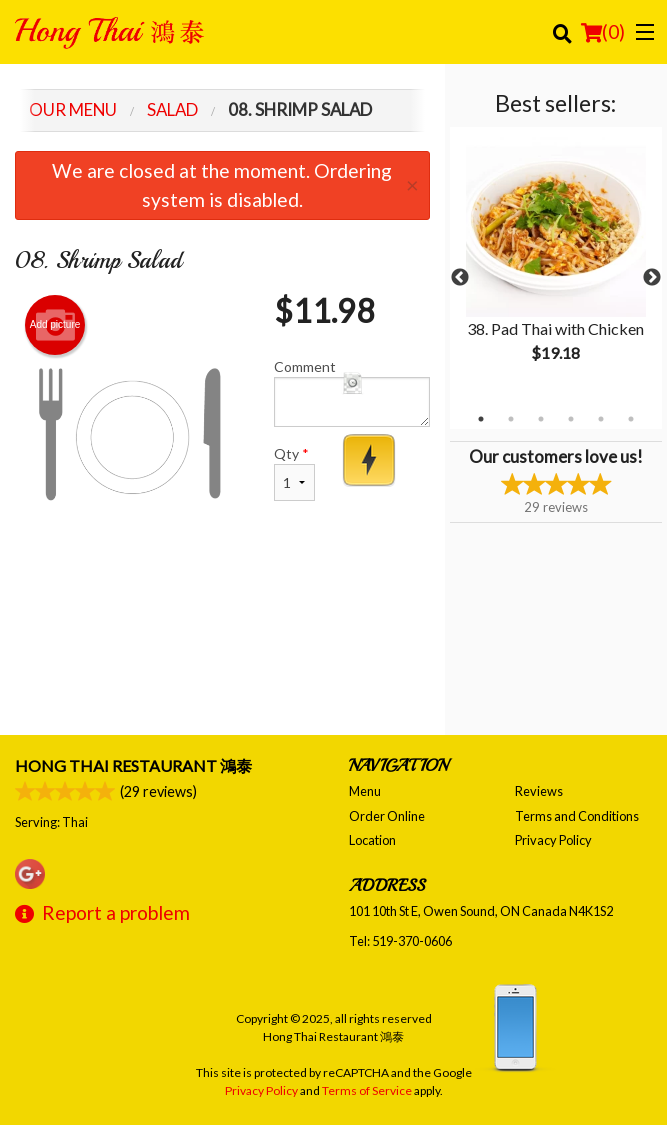 The width and height of the screenshot is (667, 1125). I want to click on image is currently loading, so click(353, 383).